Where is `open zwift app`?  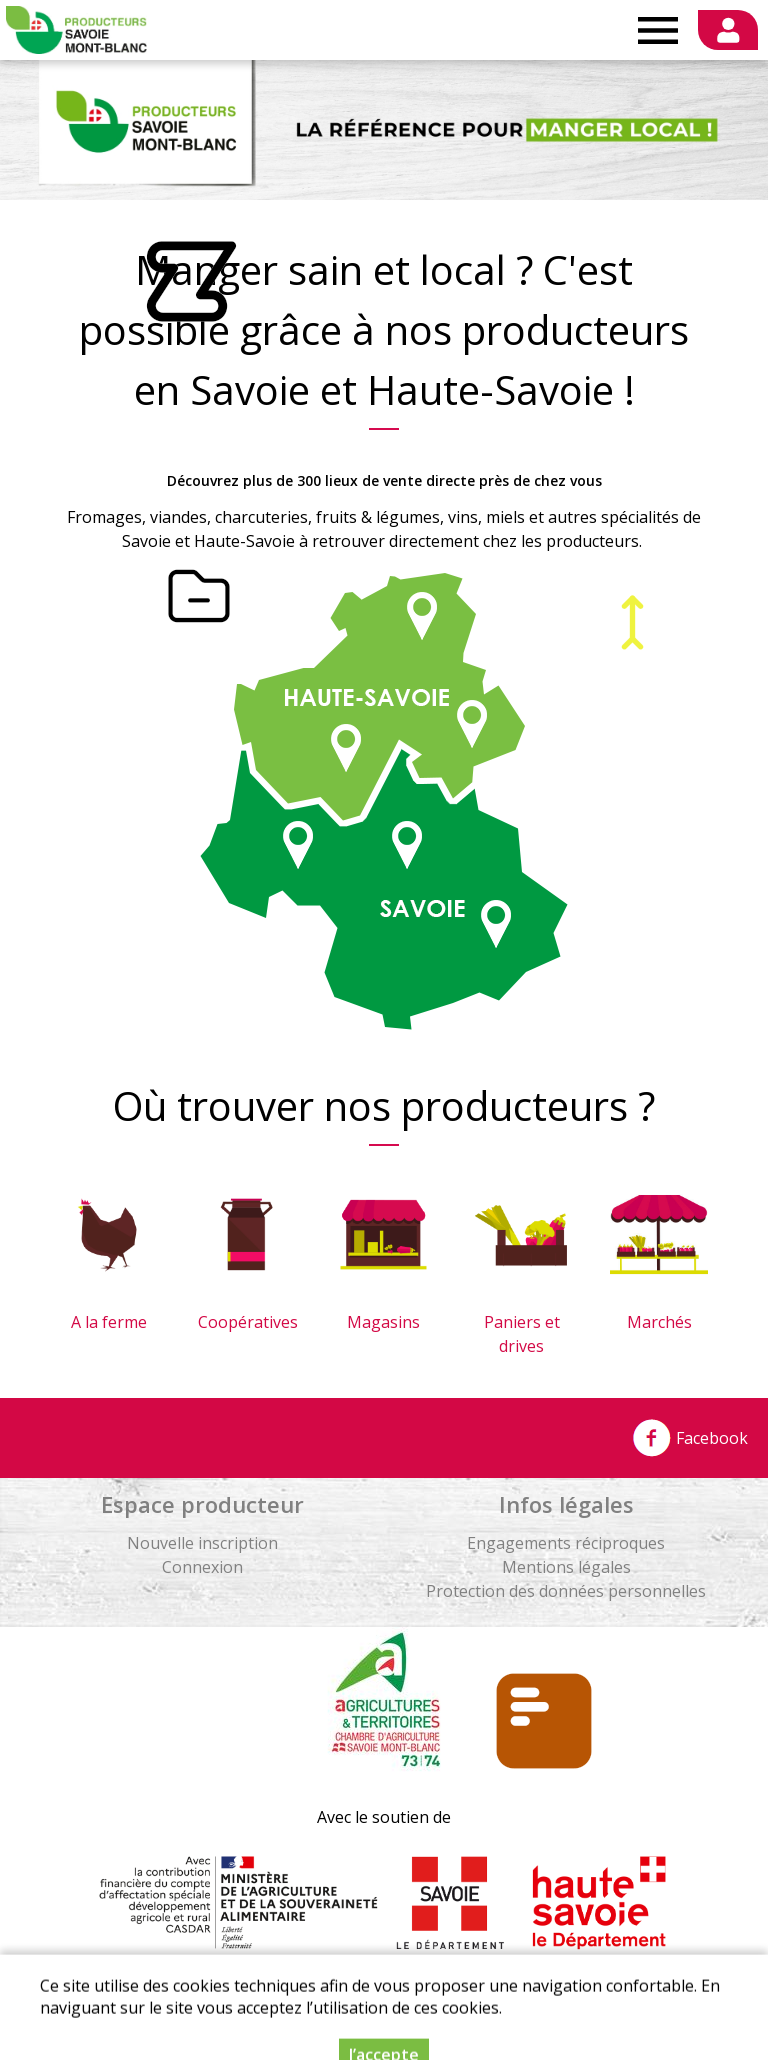 open zwift app is located at coordinates (191, 281).